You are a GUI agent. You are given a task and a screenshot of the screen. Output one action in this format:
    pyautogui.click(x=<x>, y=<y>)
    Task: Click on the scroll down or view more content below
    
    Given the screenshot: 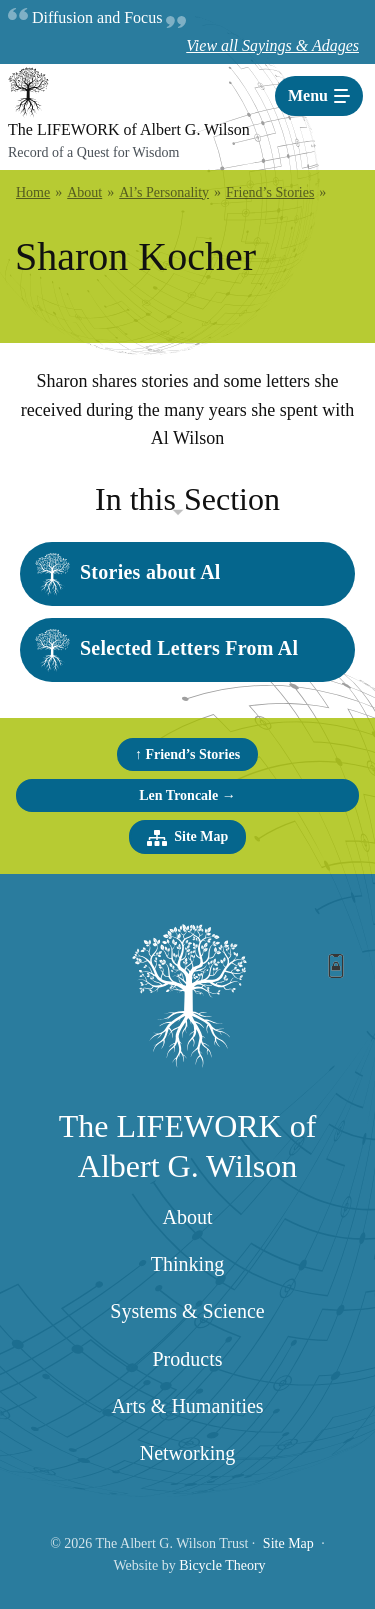 What is the action you would take?
    pyautogui.click(x=178, y=512)
    